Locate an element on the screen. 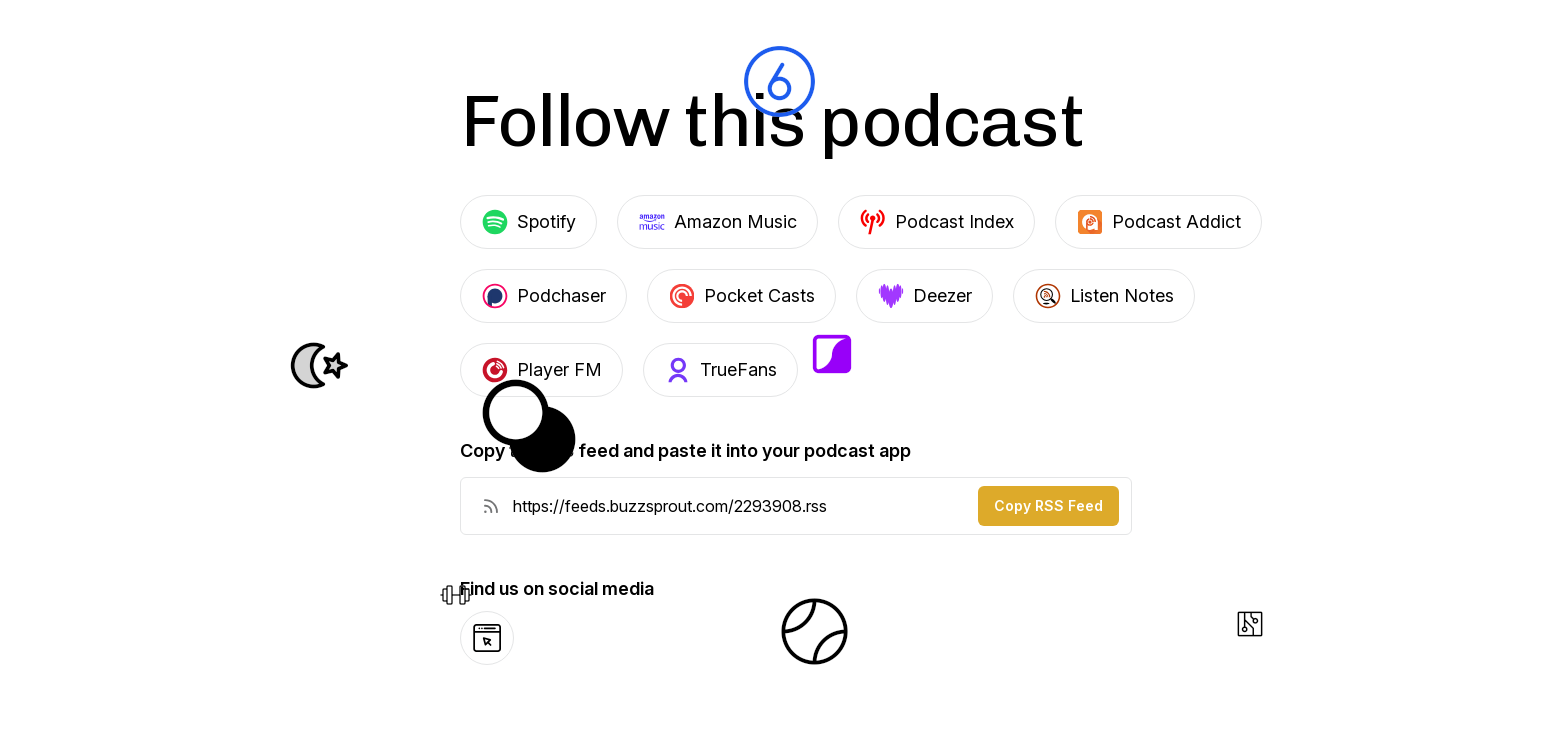  subtract or remove a layer is located at coordinates (529, 426).